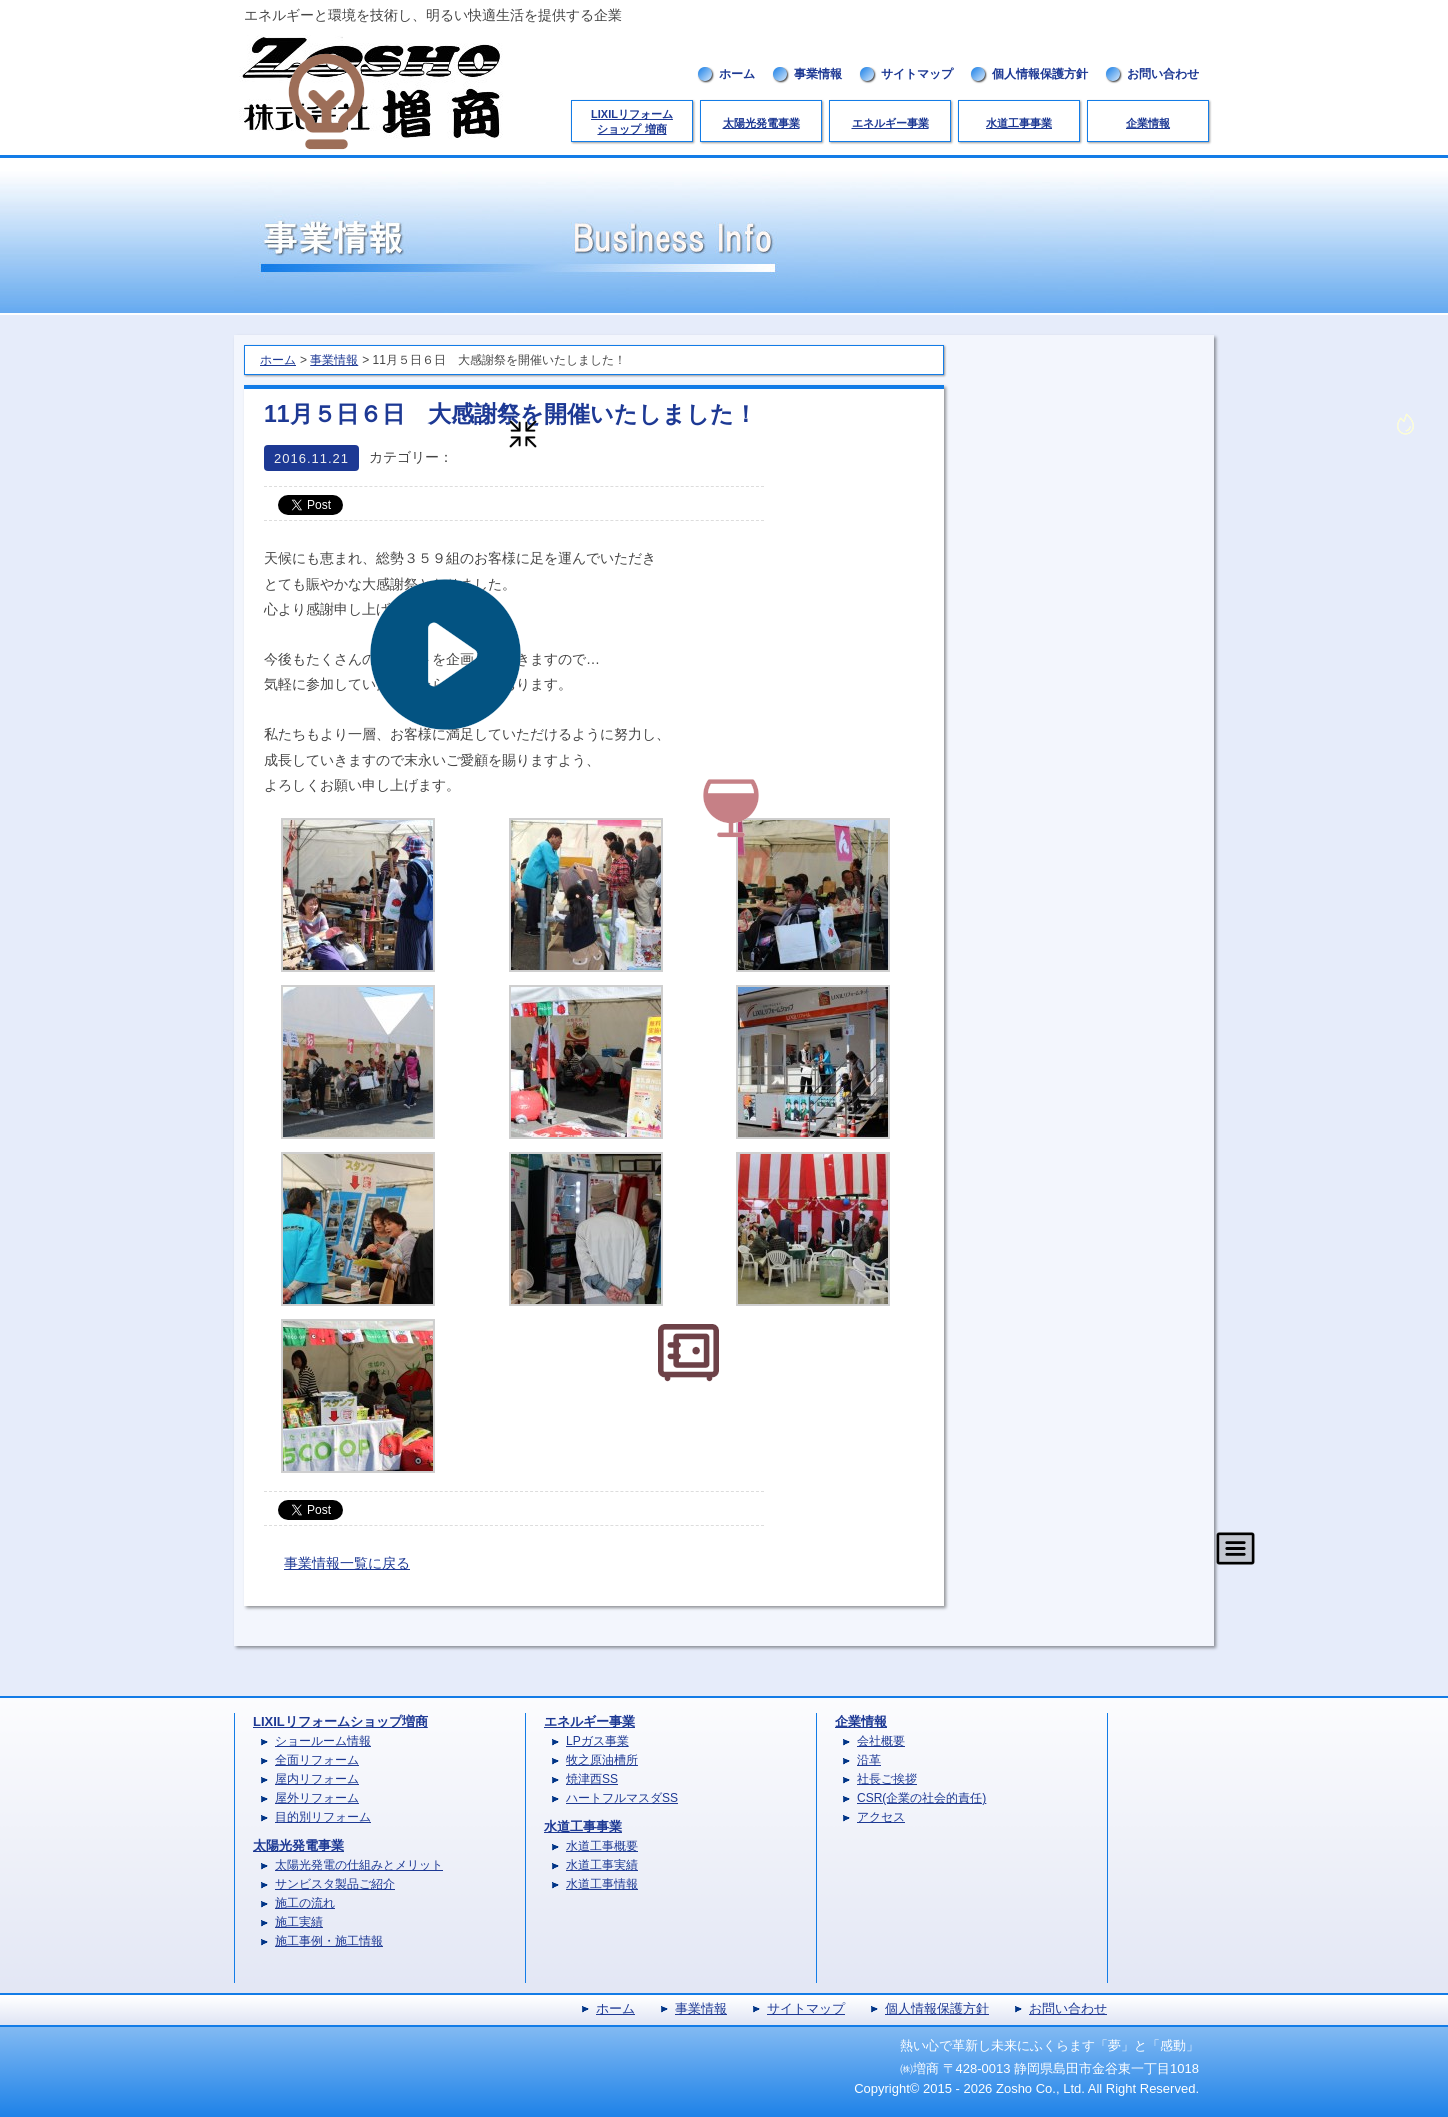 This screenshot has width=1448, height=2117. Describe the element at coordinates (1235, 1548) in the screenshot. I see `view article or document content` at that location.